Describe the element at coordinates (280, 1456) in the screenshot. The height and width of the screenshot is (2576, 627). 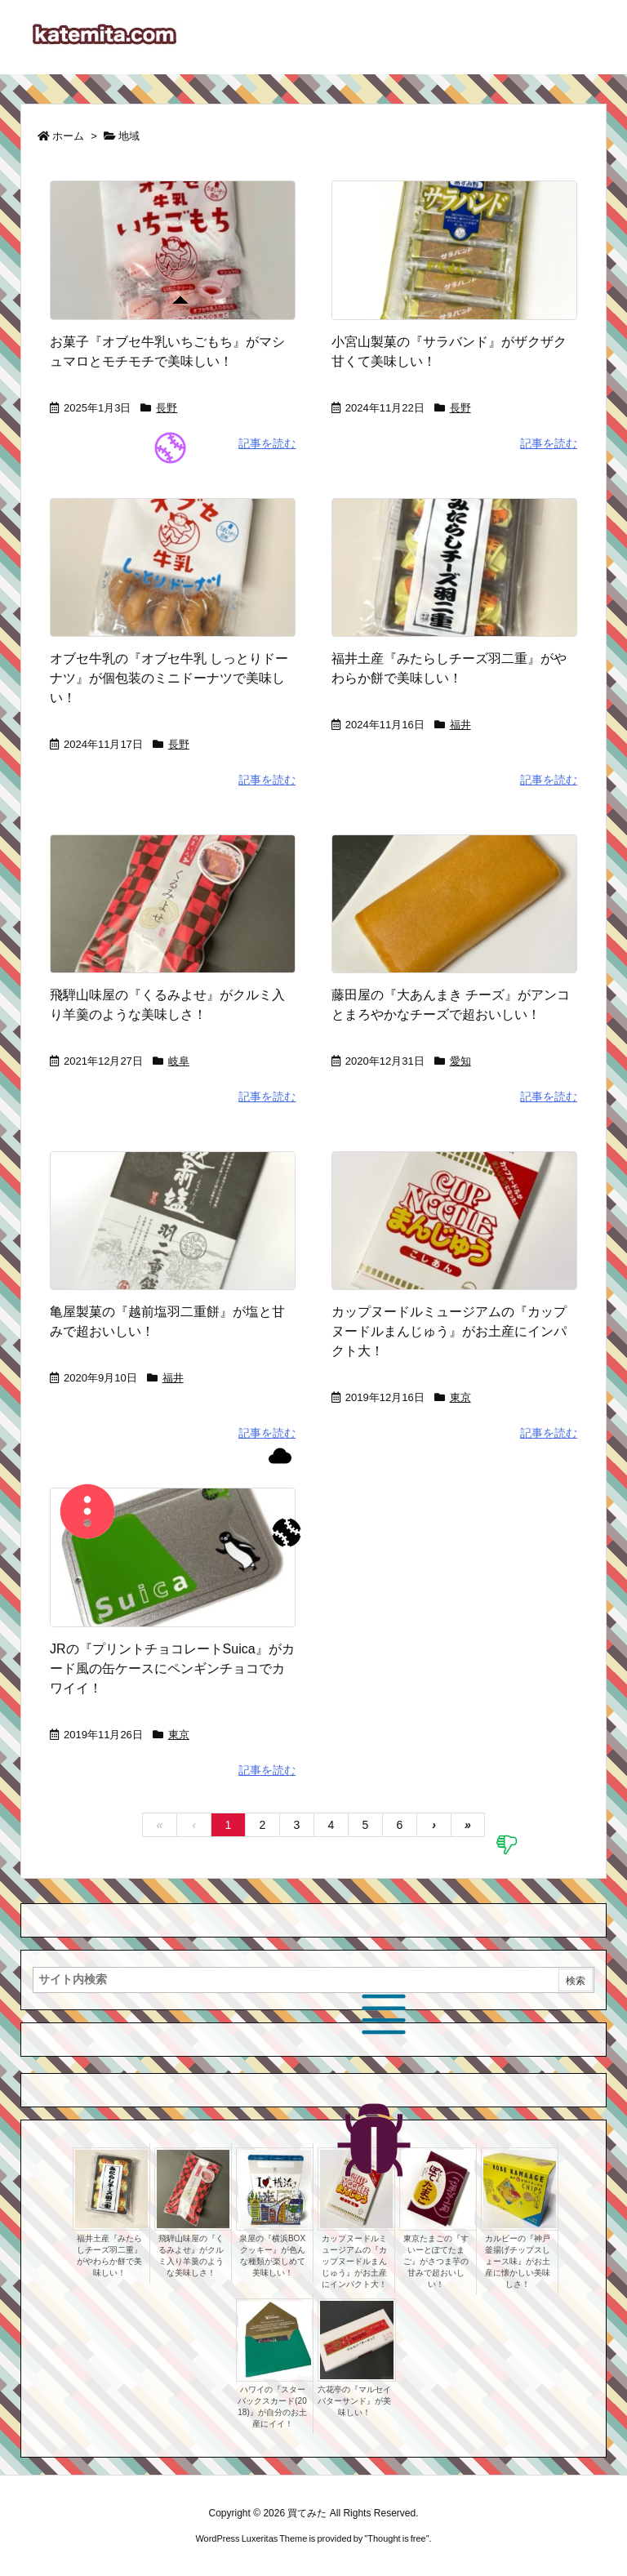
I see `indicates cloudy weather conditions` at that location.